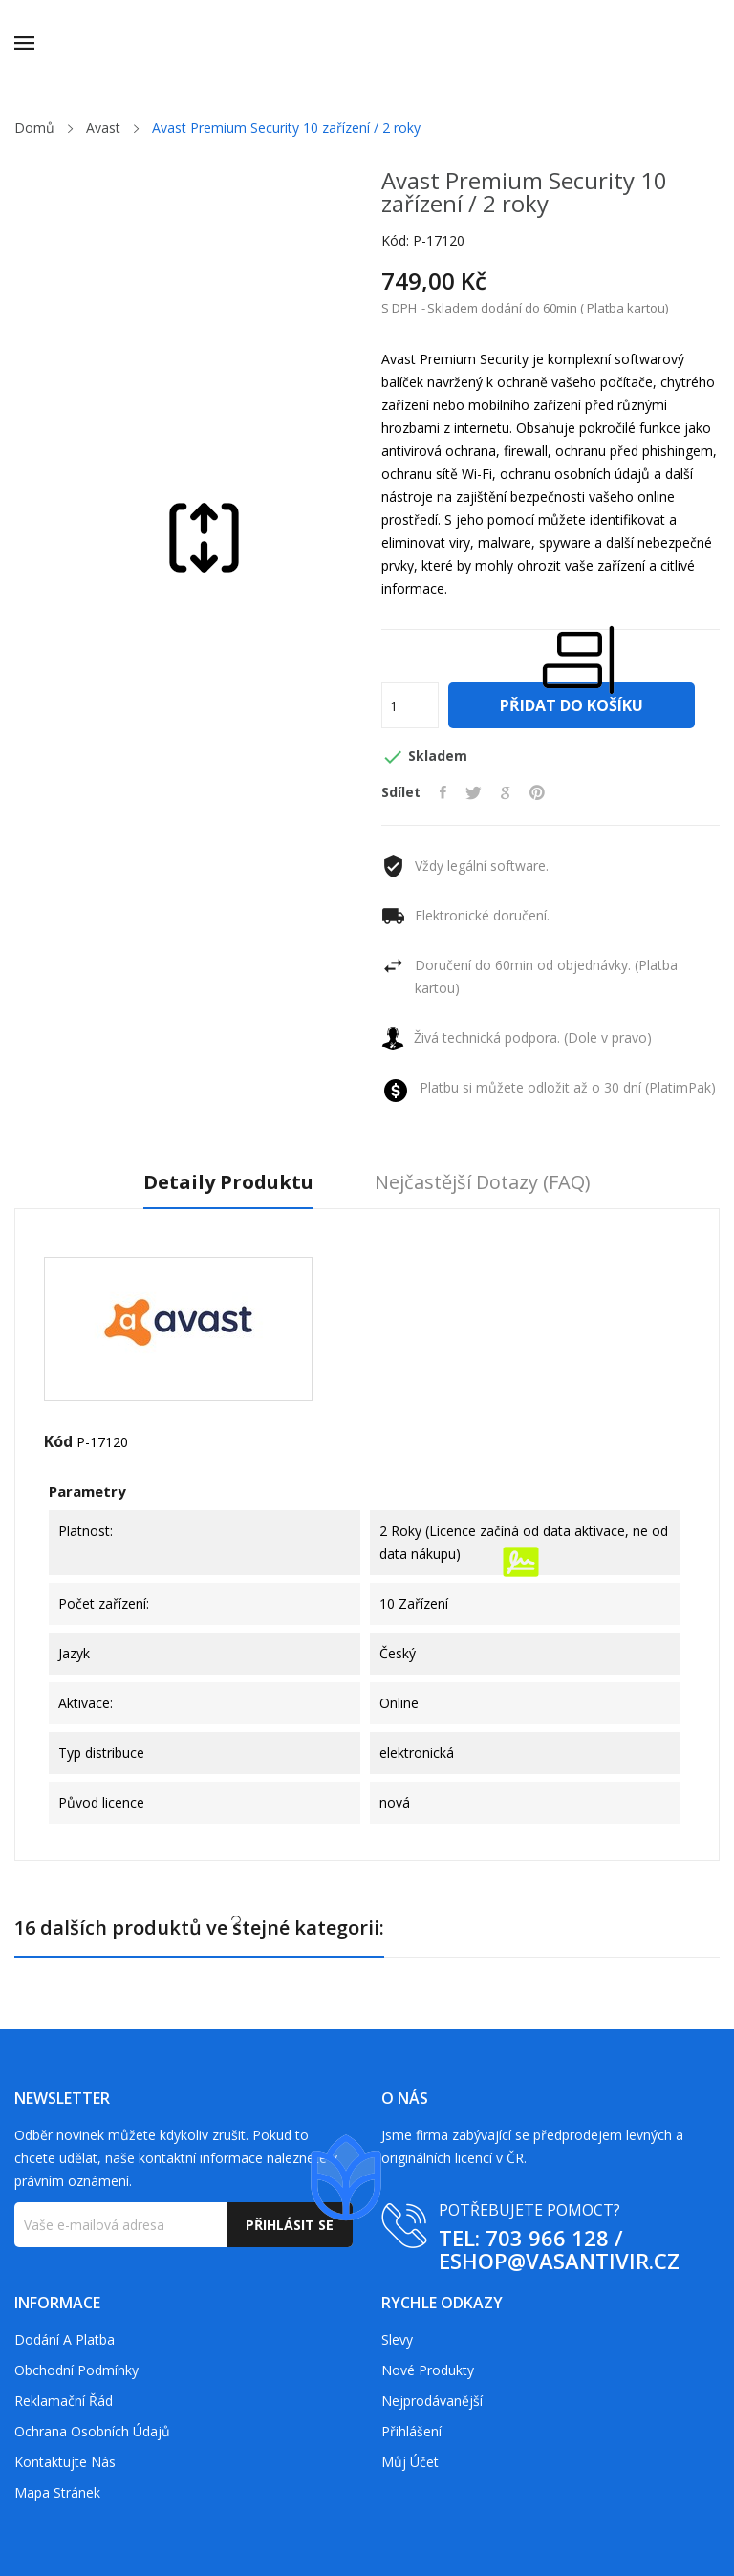 The width and height of the screenshot is (734, 2576). I want to click on align text or content to the right, so click(579, 660).